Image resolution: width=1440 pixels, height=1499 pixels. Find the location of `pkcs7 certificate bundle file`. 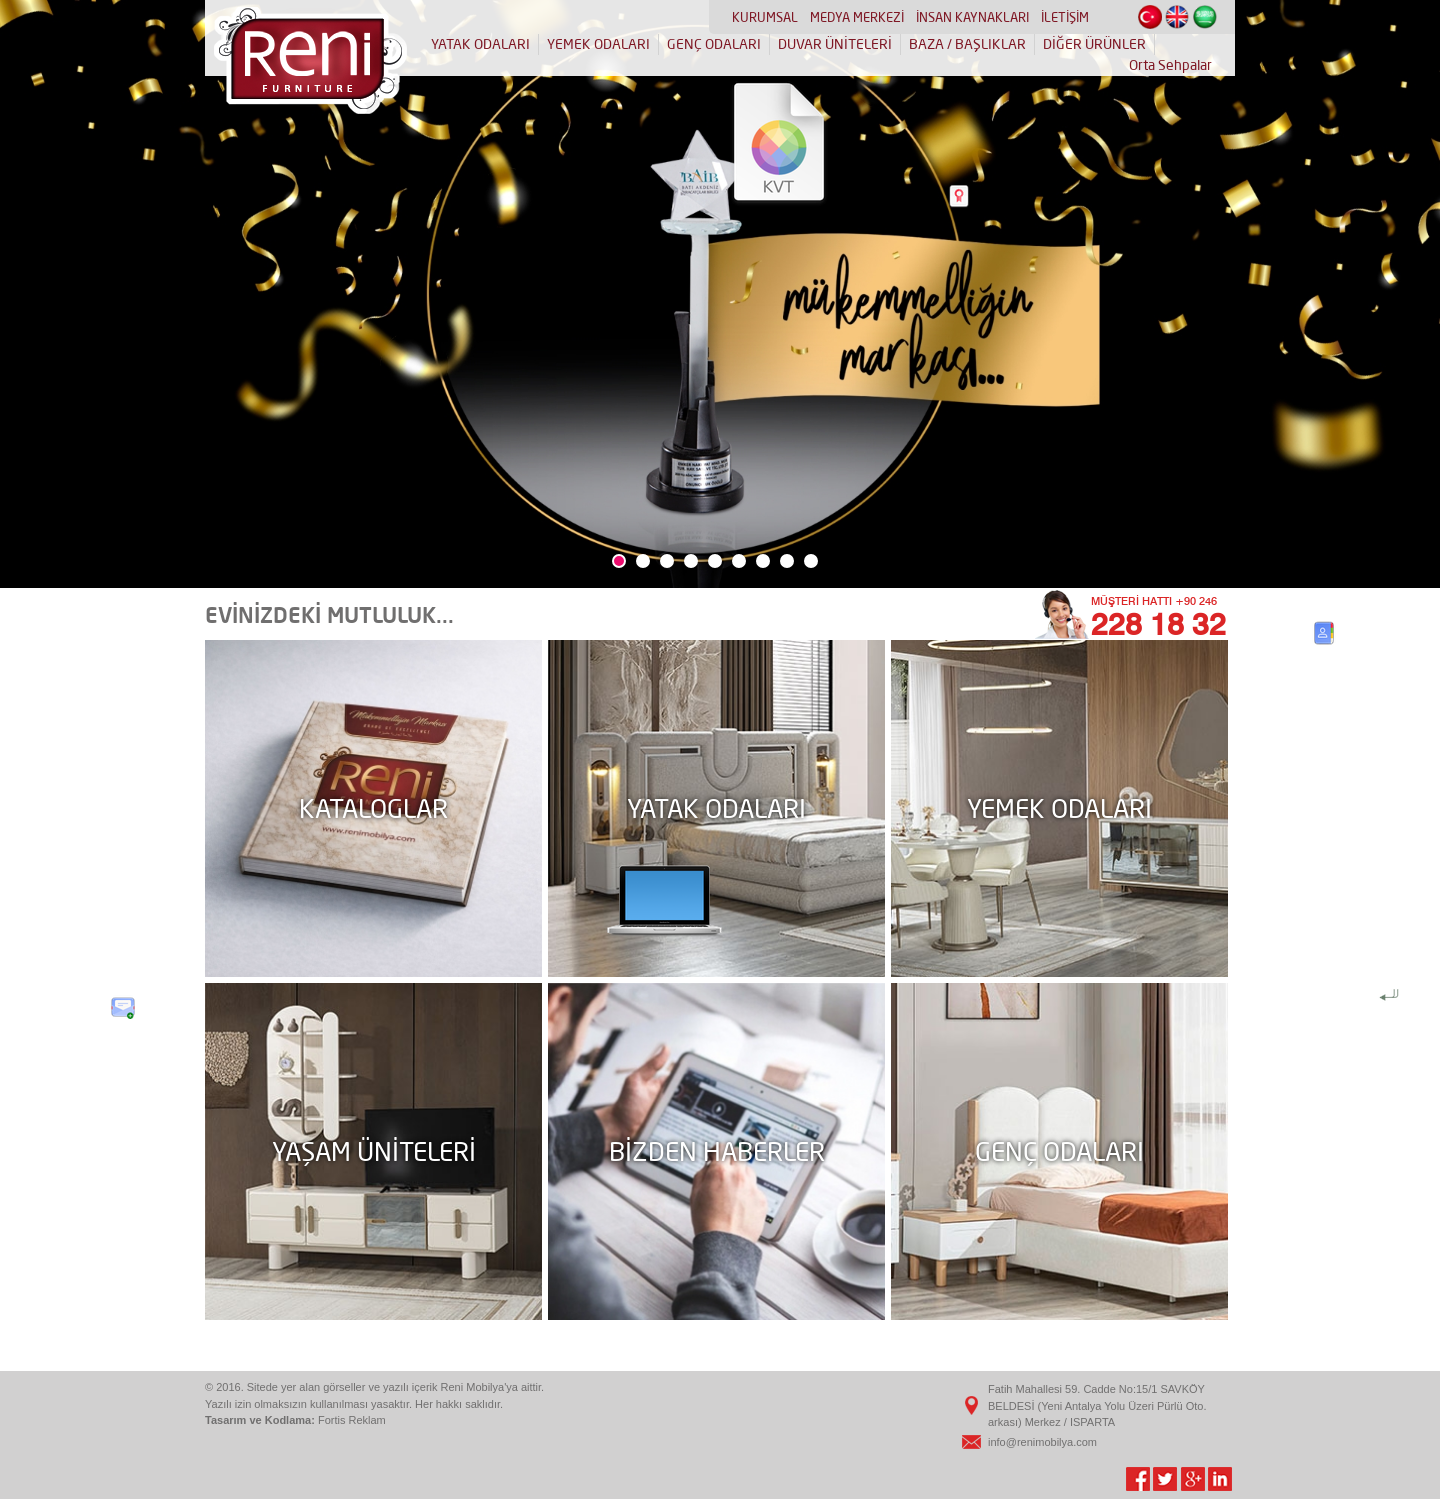

pkcs7 certificate bundle file is located at coordinates (959, 196).